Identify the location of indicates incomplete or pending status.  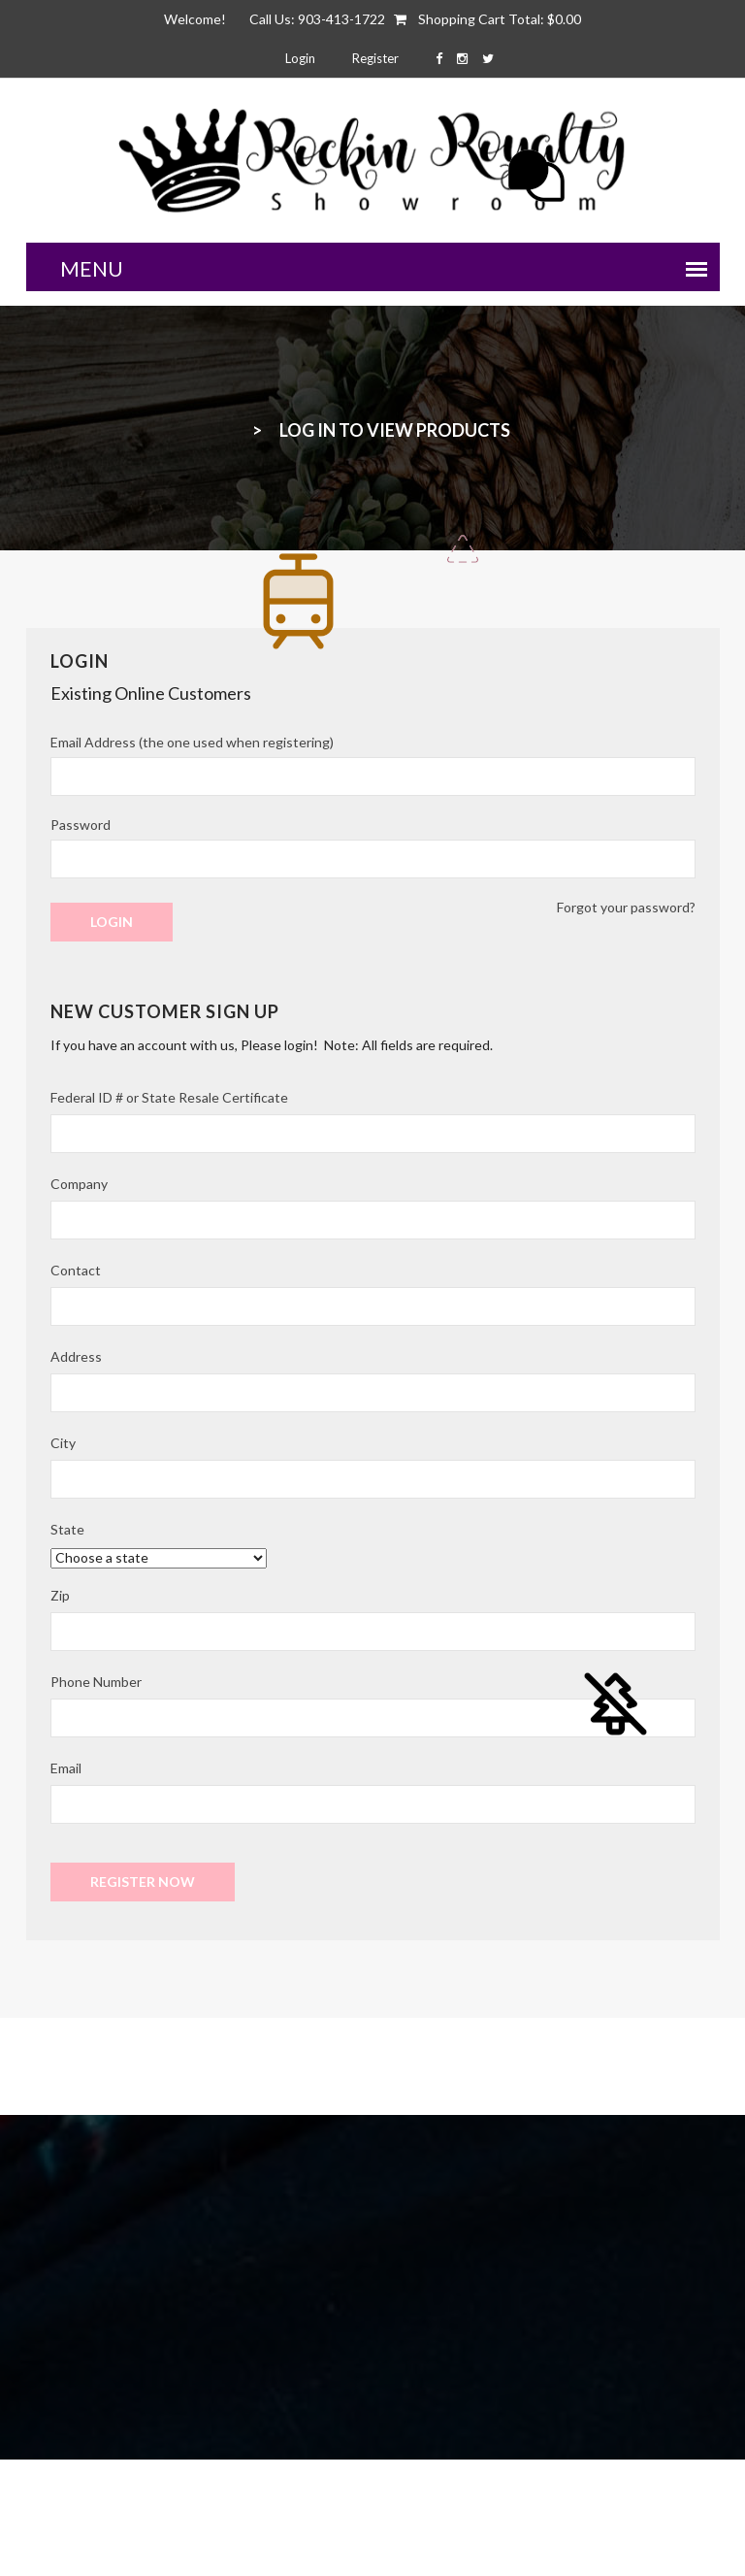
(463, 549).